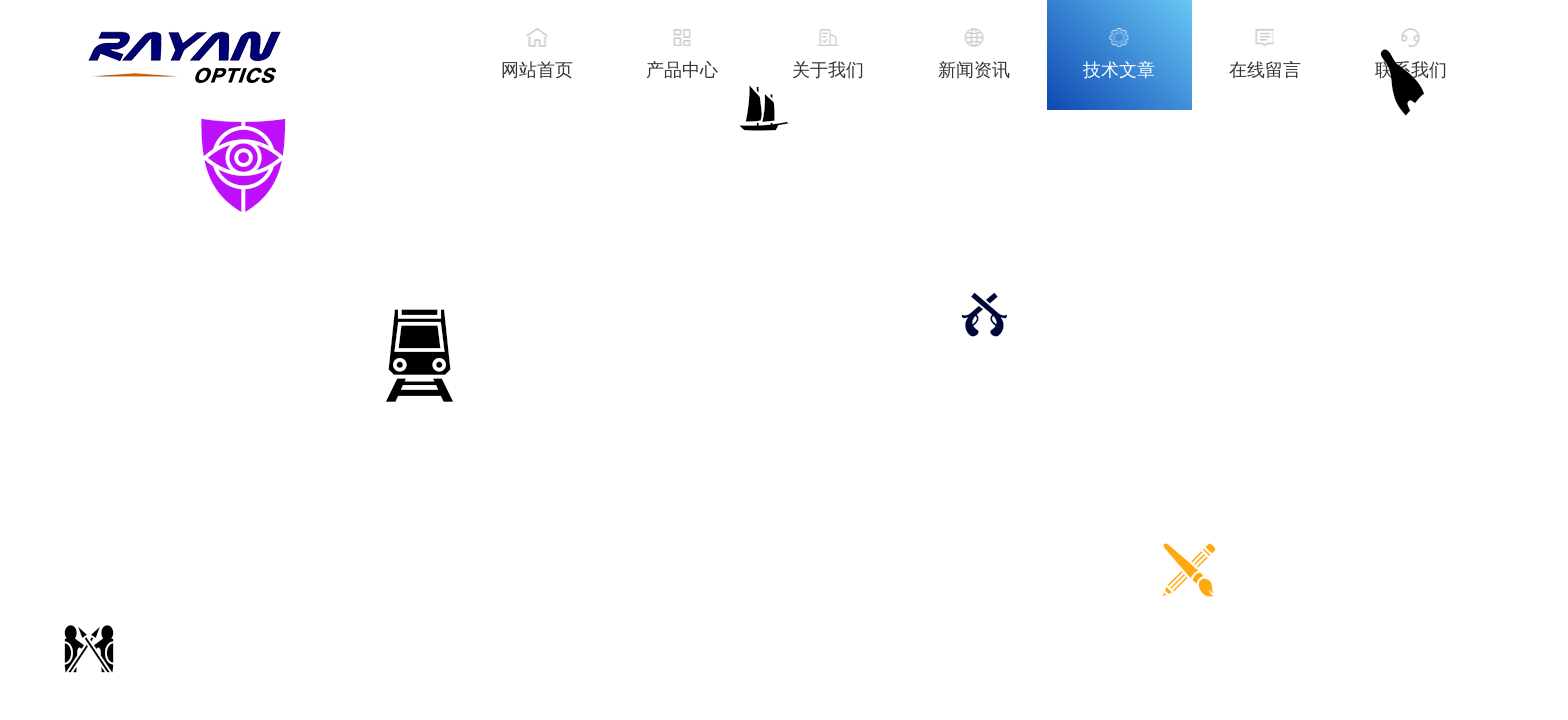  Describe the element at coordinates (243, 166) in the screenshot. I see `enable privacy protection mode` at that location.